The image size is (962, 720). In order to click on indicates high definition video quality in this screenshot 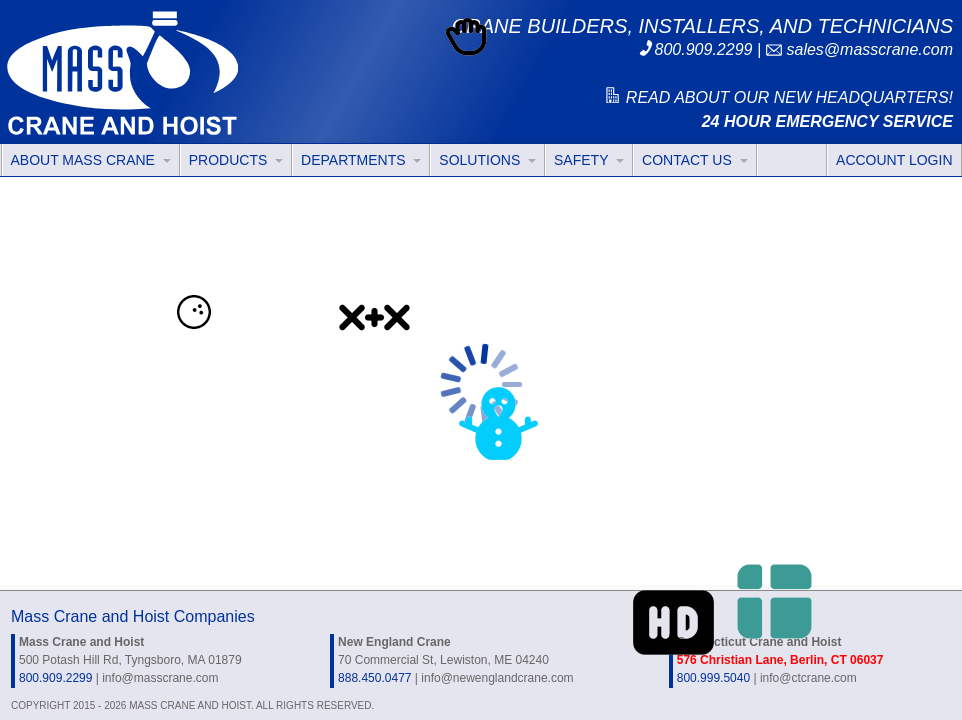, I will do `click(673, 622)`.